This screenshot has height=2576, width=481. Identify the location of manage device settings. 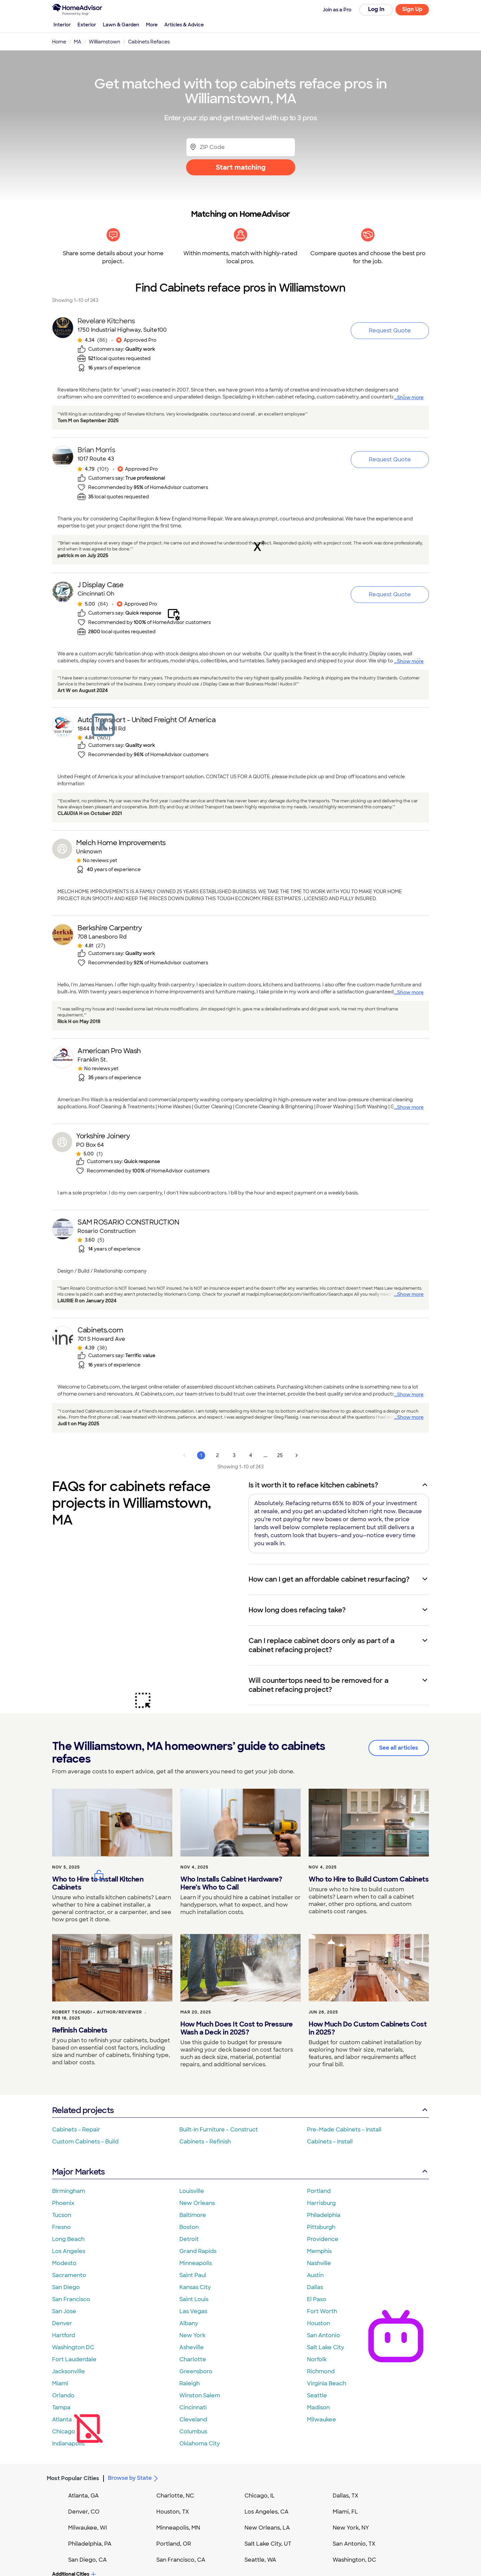
(173, 614).